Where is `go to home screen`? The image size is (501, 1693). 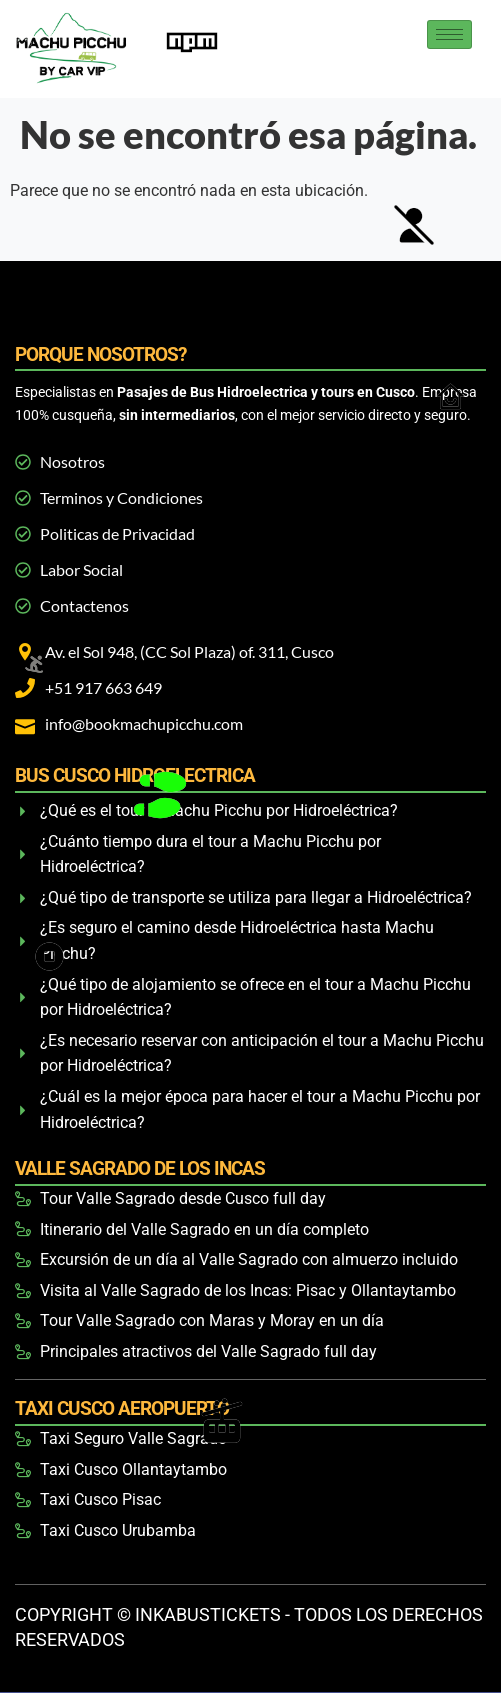 go to home screen is located at coordinates (450, 397).